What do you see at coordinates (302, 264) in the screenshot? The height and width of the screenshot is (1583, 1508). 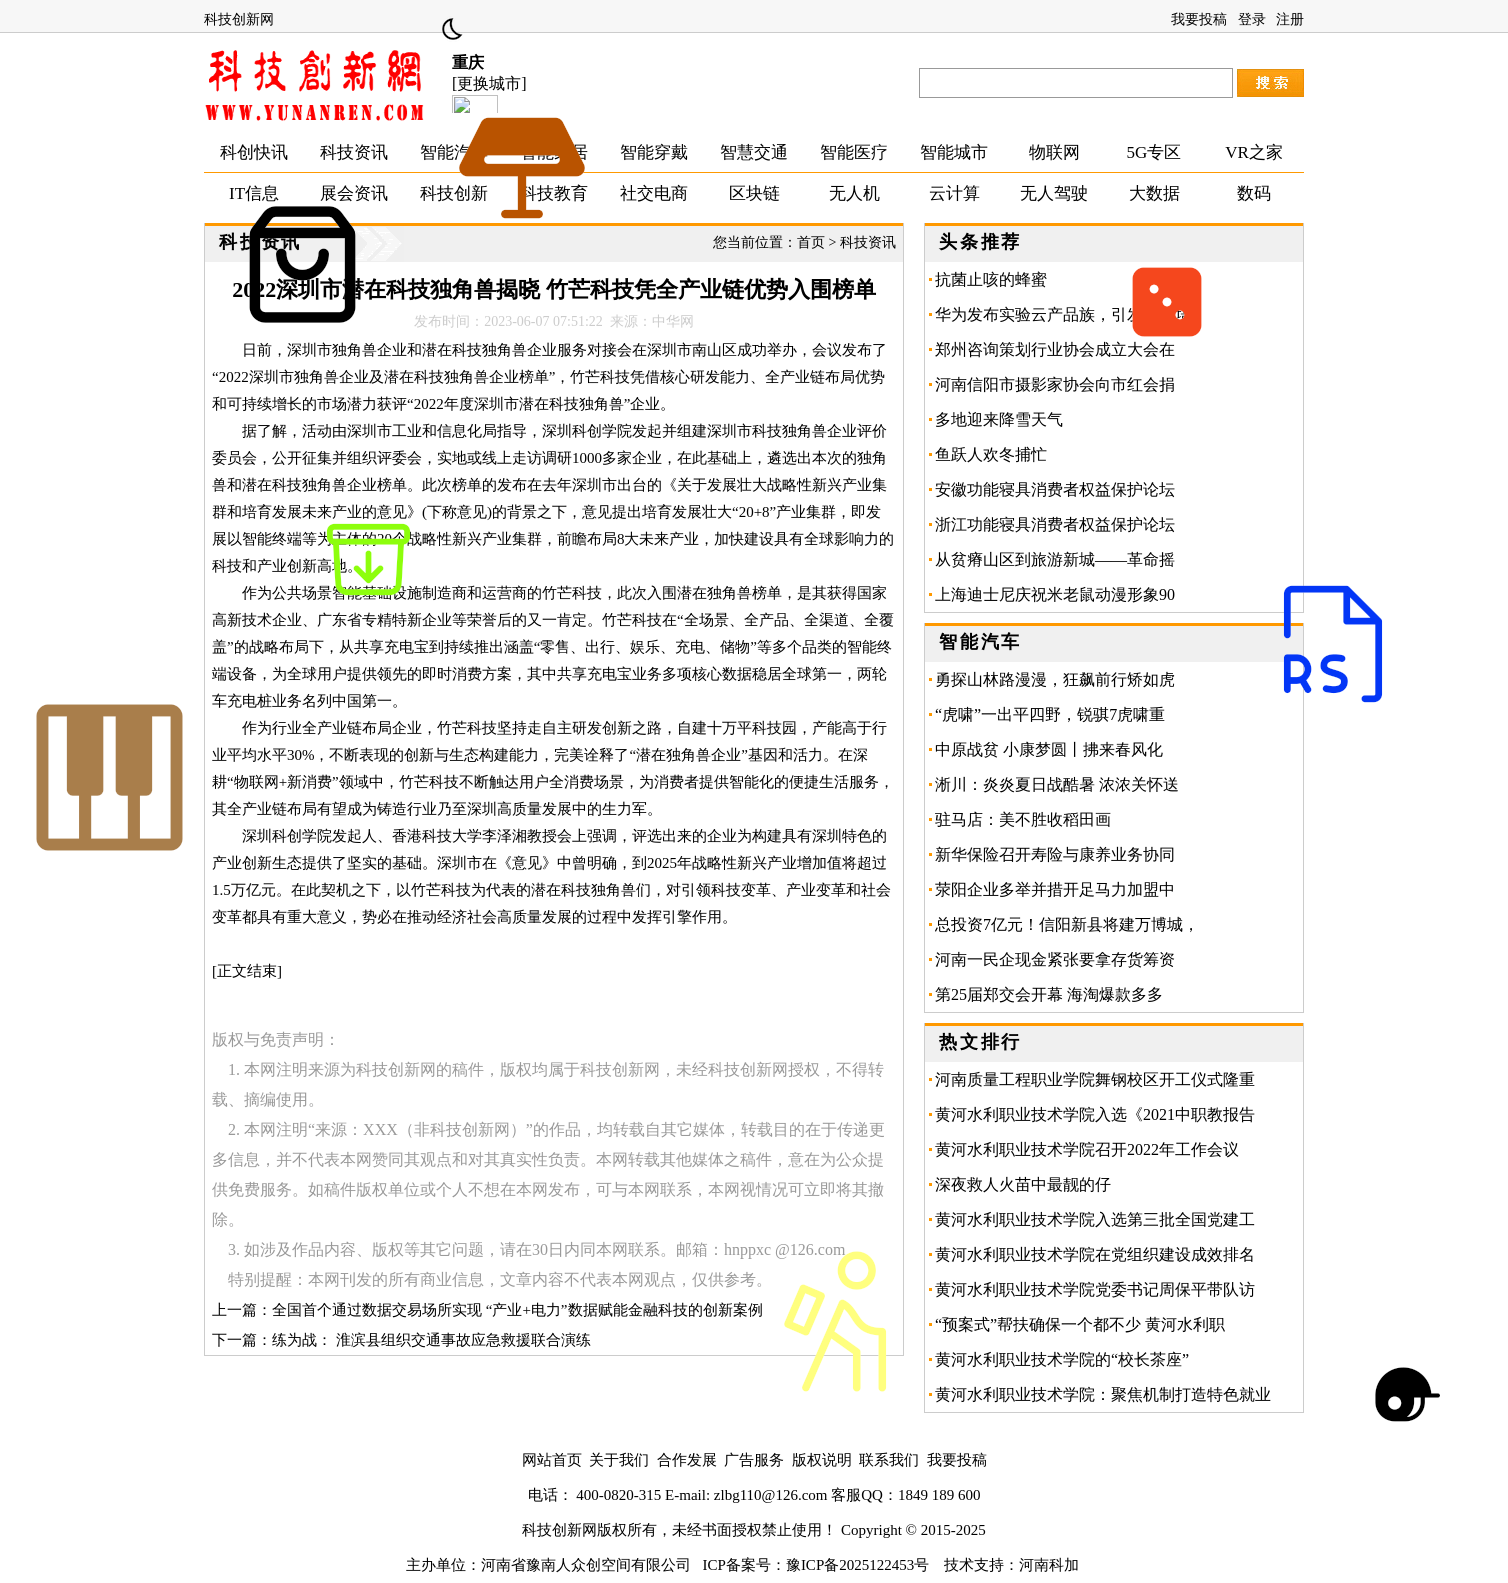 I see `view your shopping cart` at bounding box center [302, 264].